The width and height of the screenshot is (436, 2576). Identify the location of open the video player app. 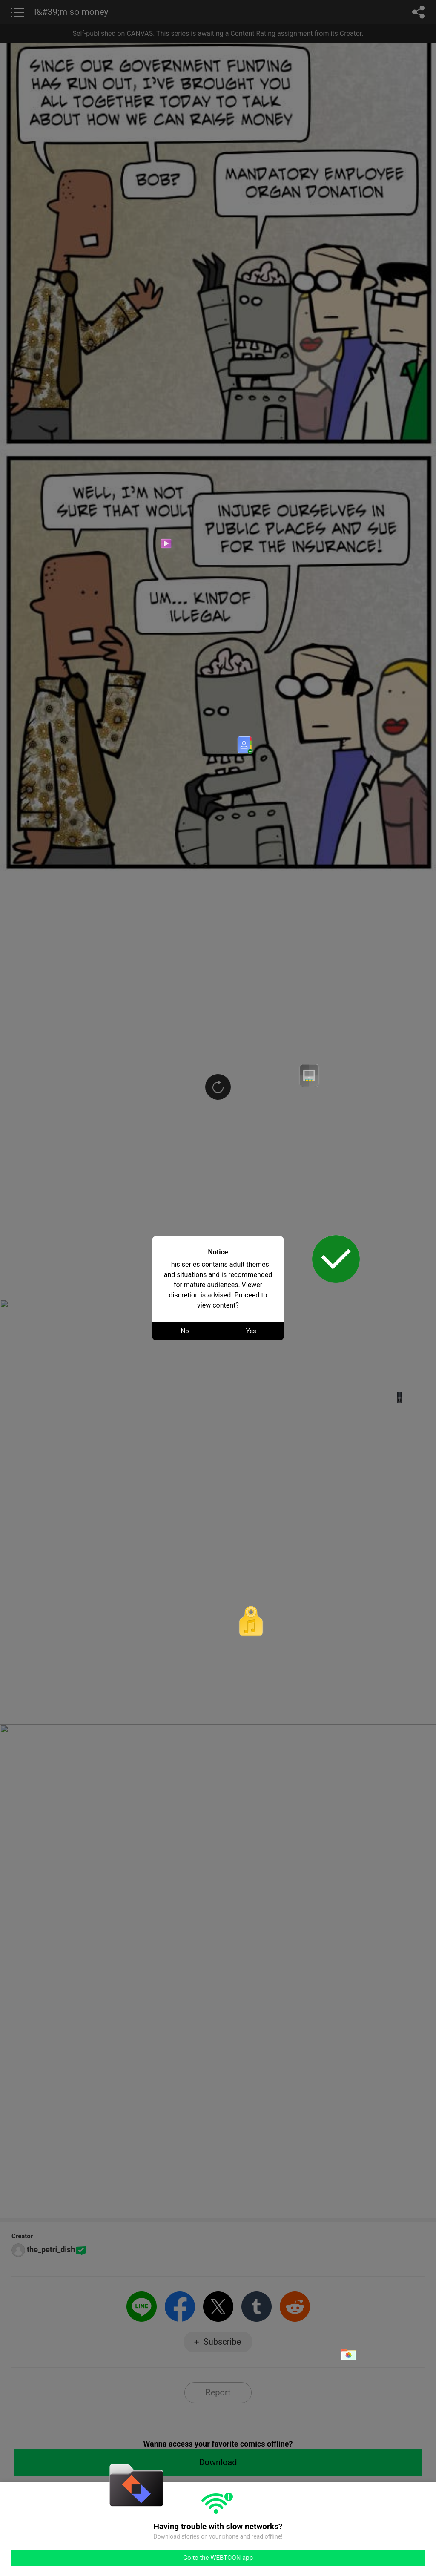
(166, 543).